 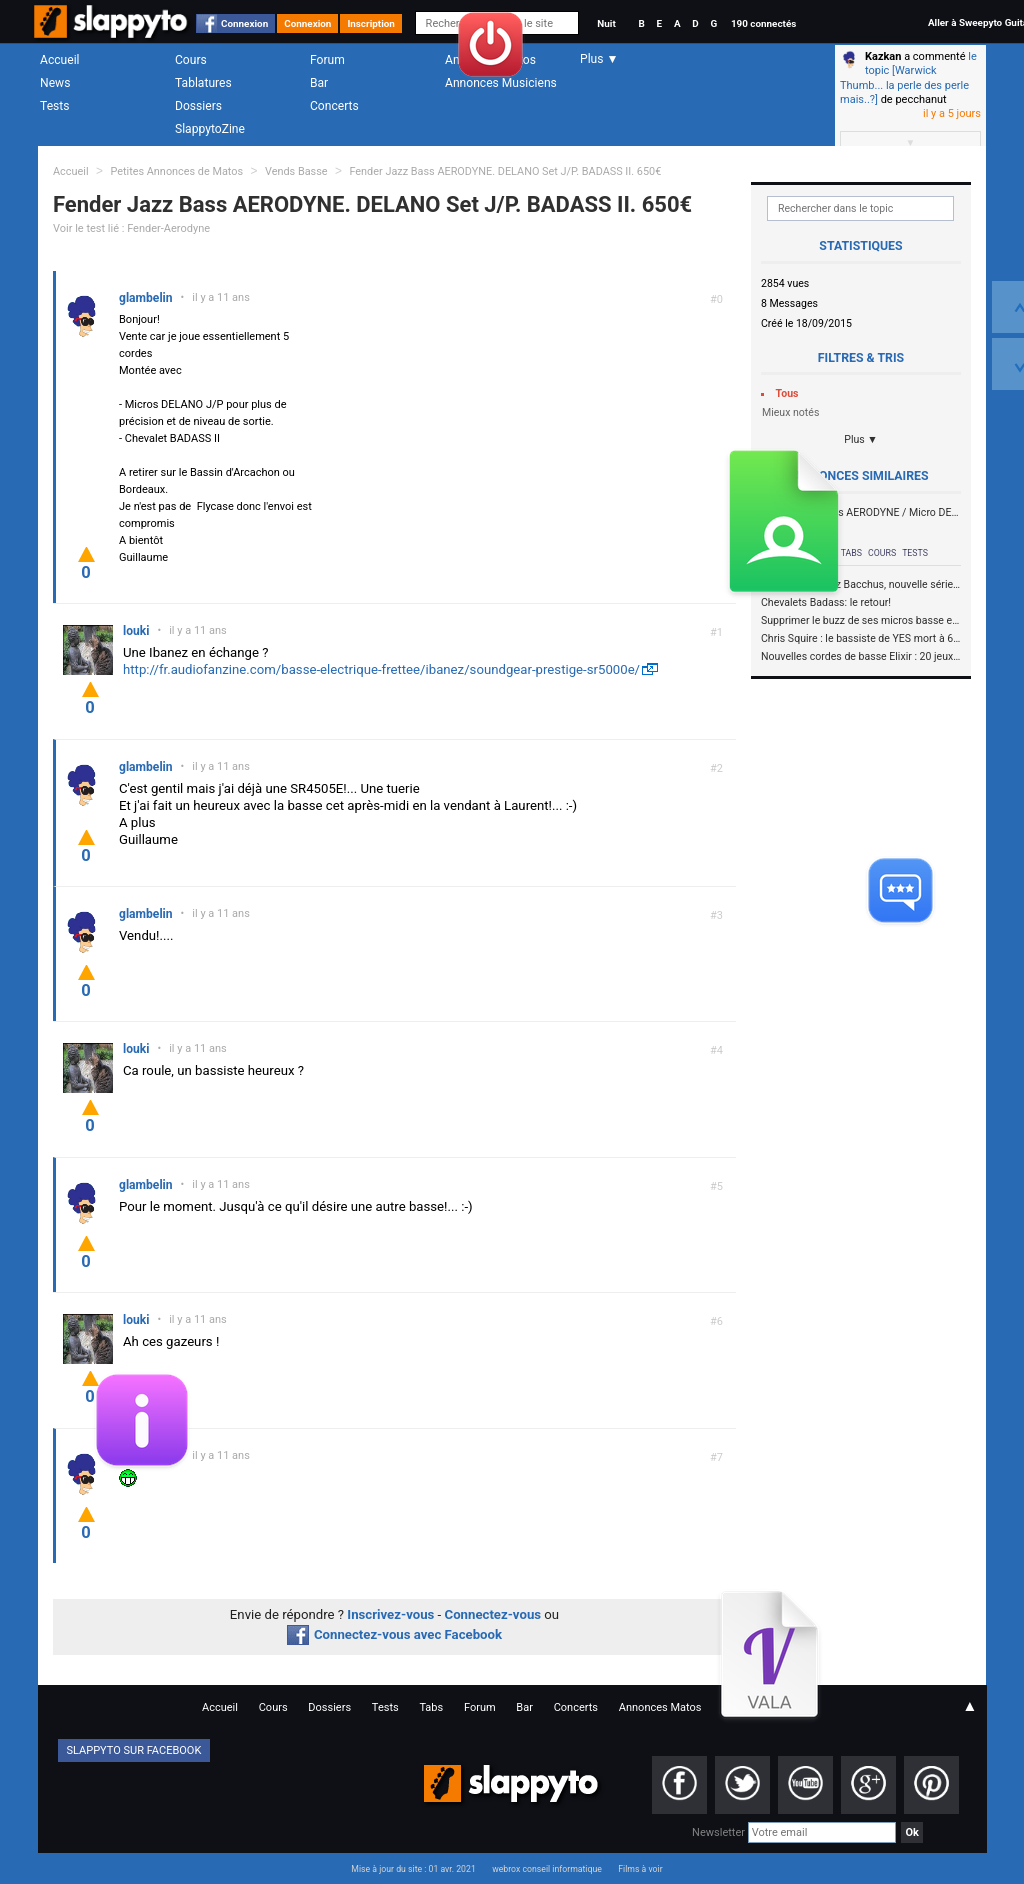 What do you see at coordinates (769, 1656) in the screenshot?
I see `vala source code file` at bounding box center [769, 1656].